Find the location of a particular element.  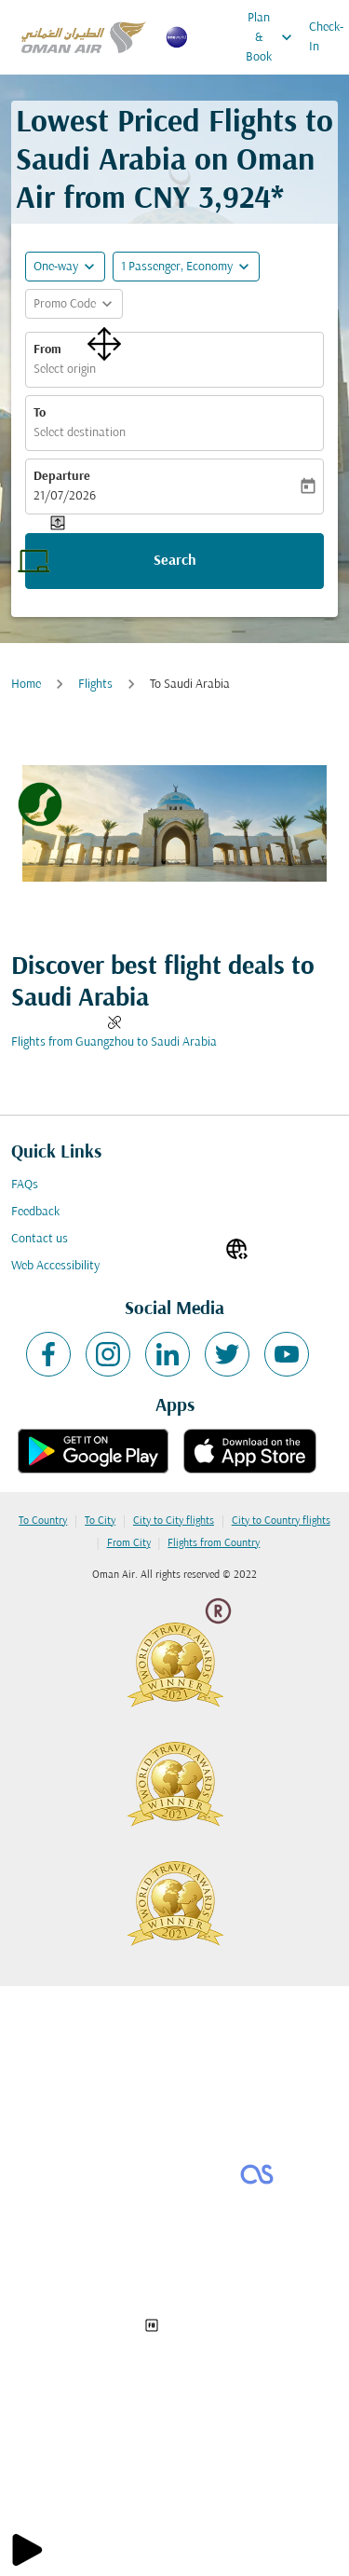

access whiteboard or presentation mode is located at coordinates (34, 561).